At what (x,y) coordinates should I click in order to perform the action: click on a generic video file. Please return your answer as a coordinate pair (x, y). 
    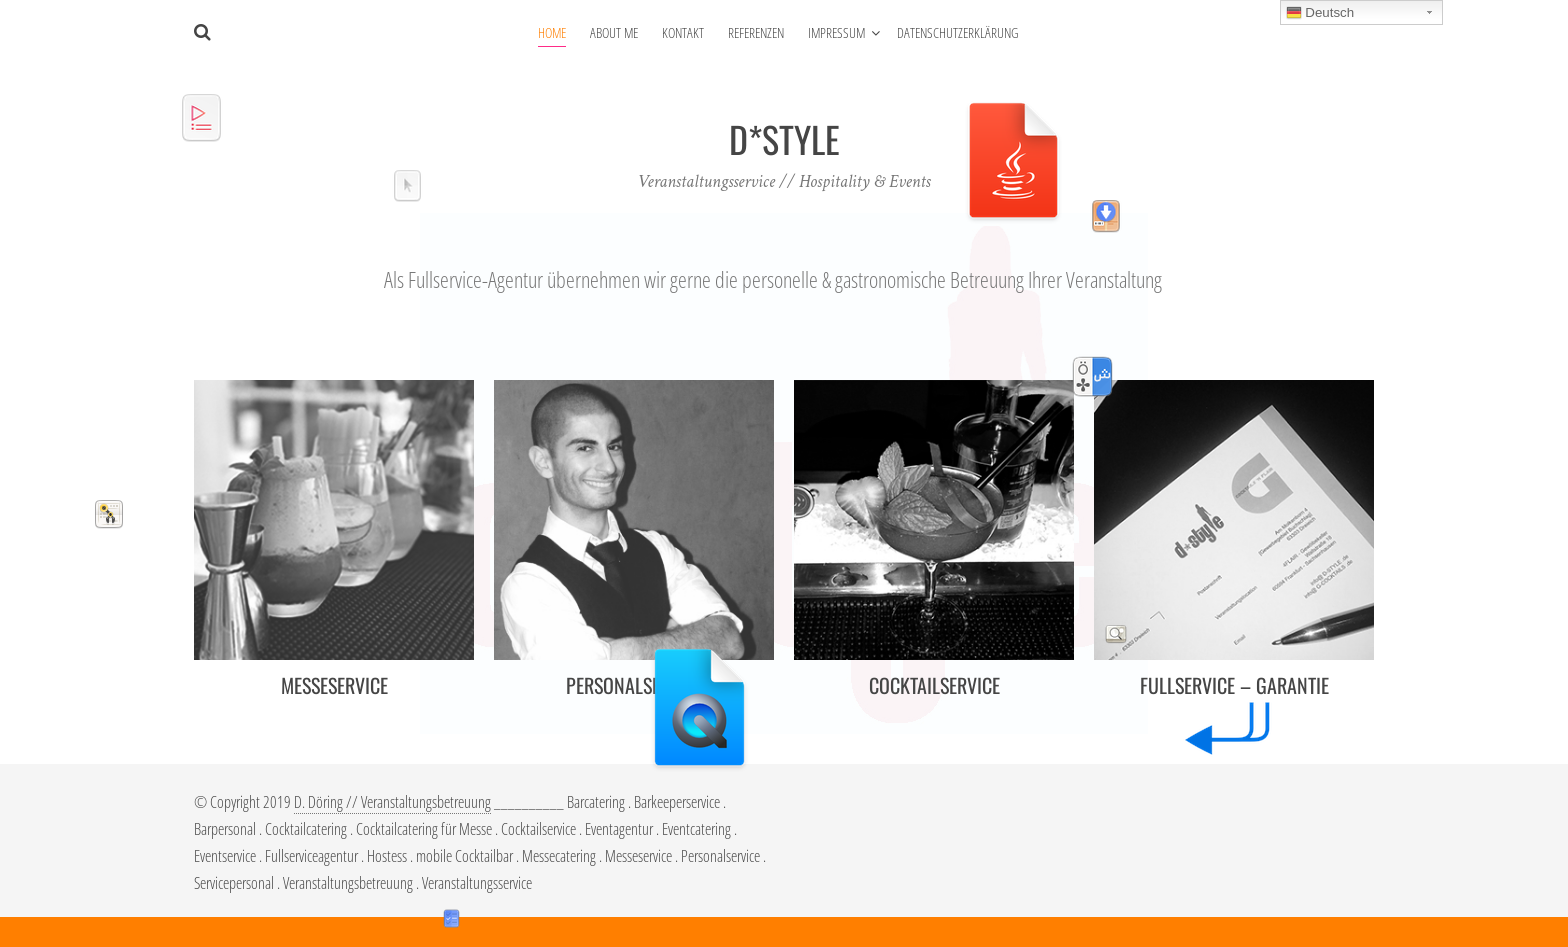
    Looking at the image, I should click on (699, 709).